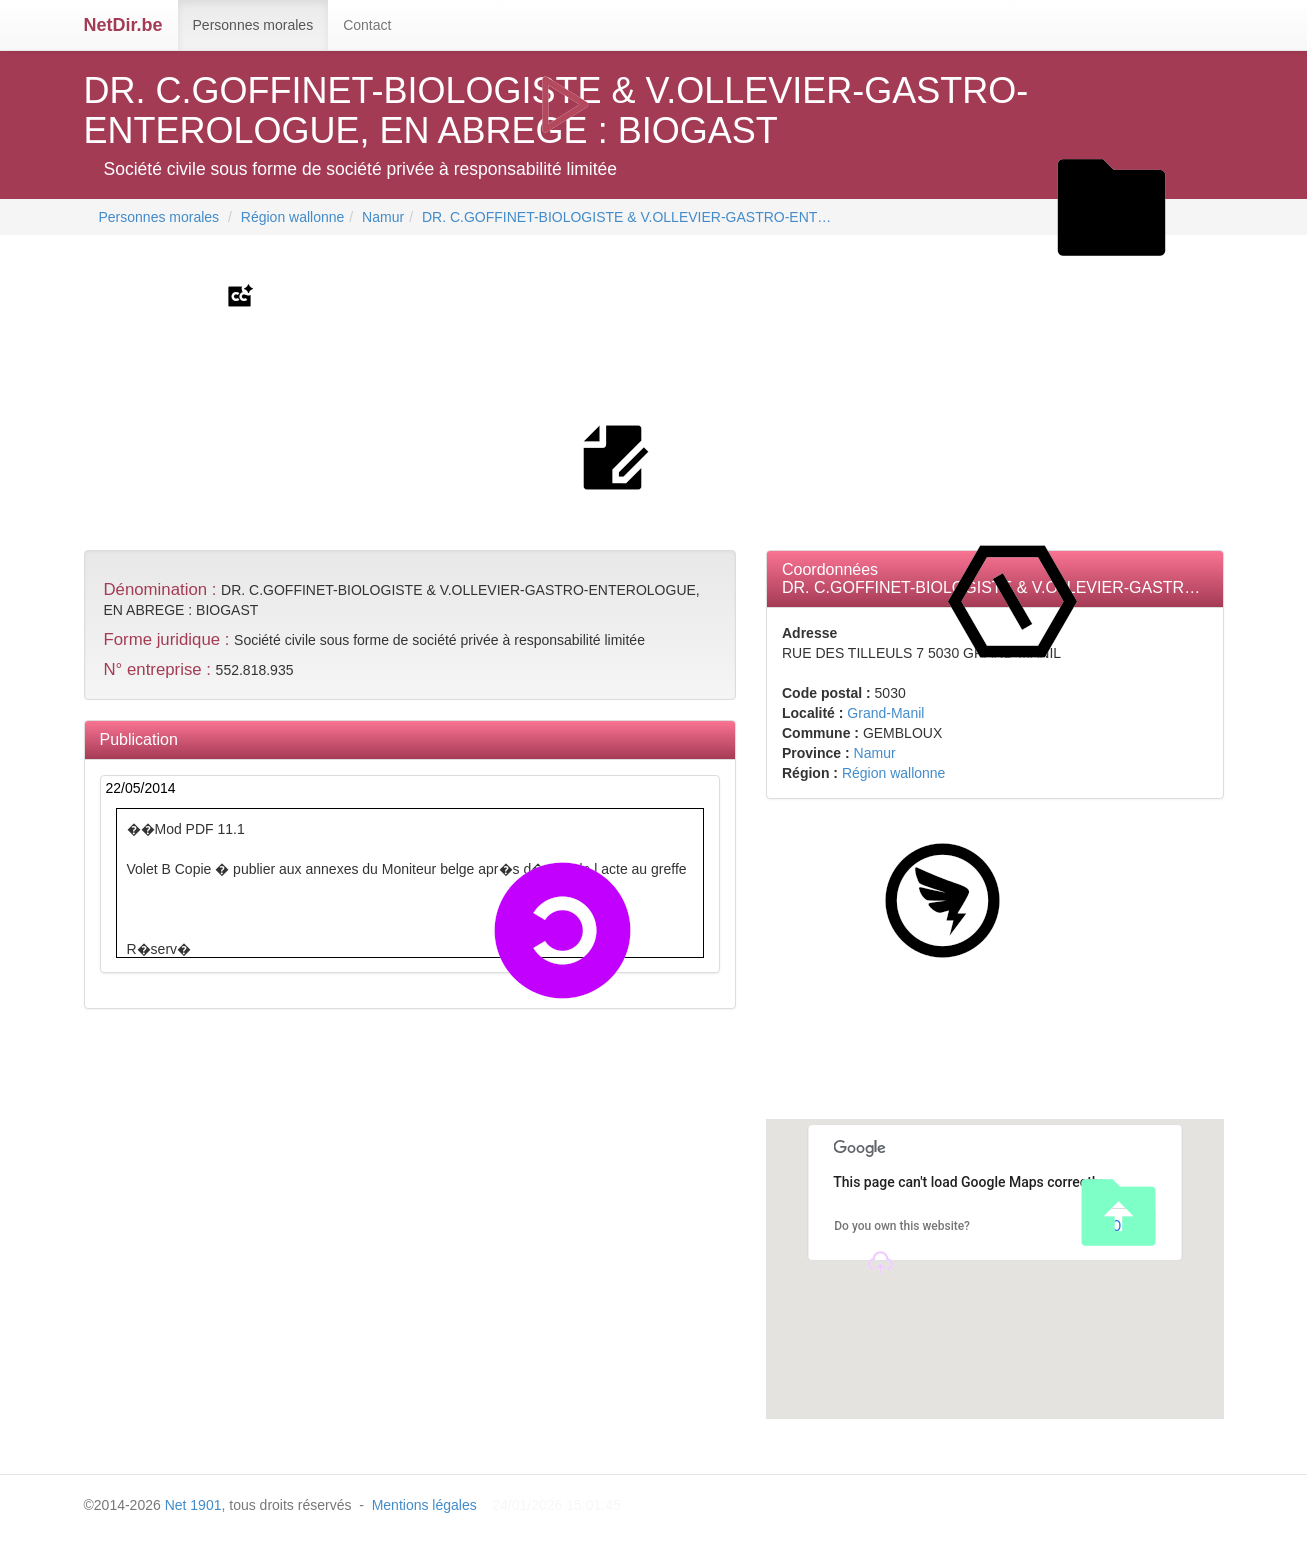 This screenshot has width=1307, height=1565. I want to click on enable AI-generated closed captions, so click(239, 296).